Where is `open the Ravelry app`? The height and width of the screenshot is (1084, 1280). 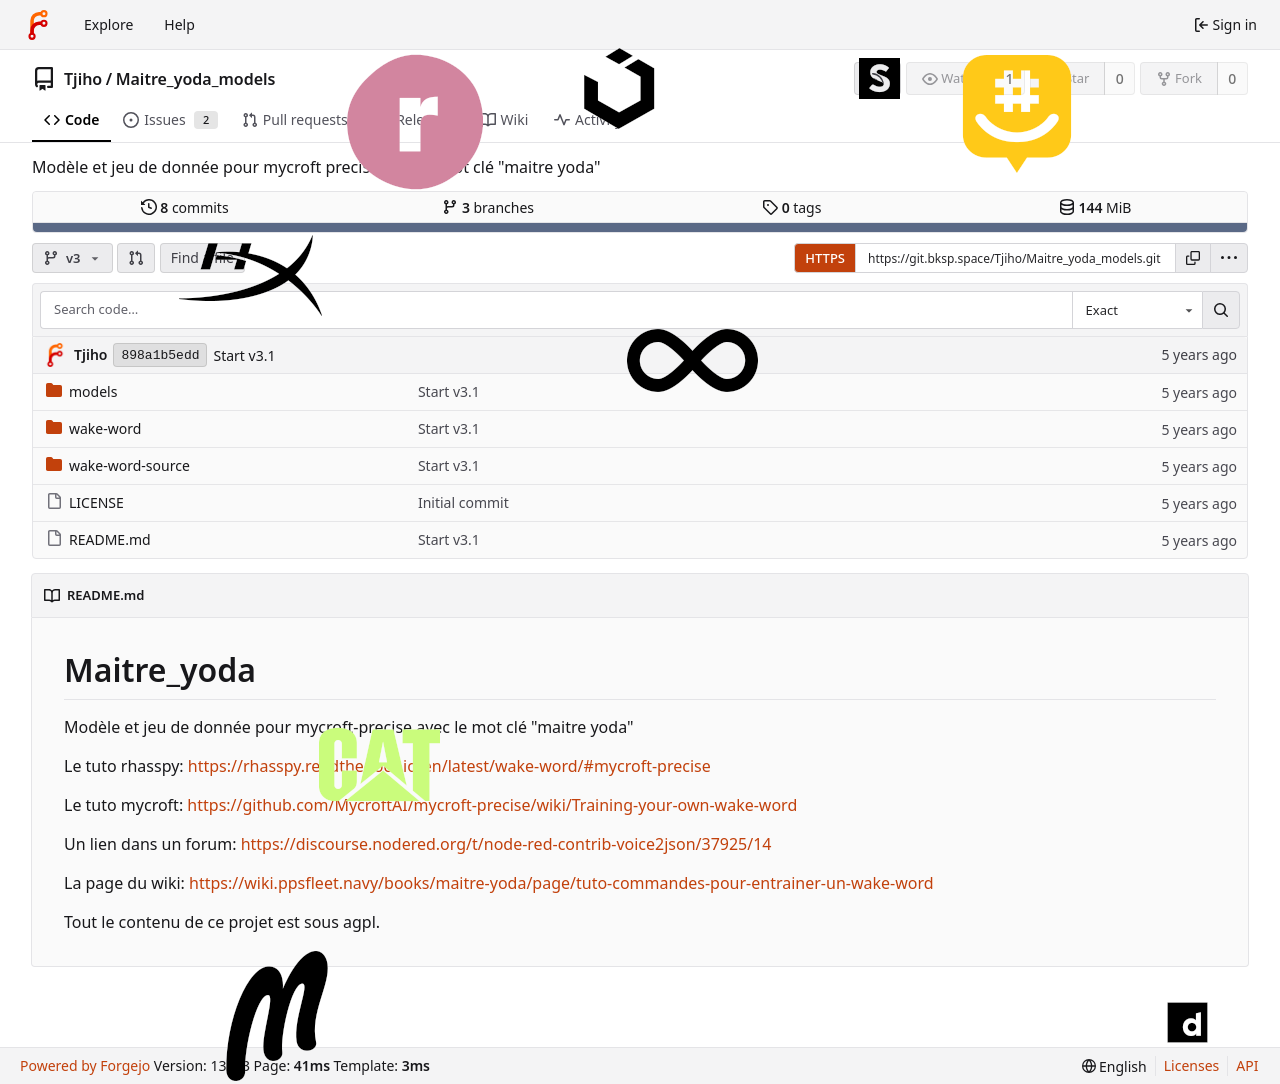 open the Ravelry app is located at coordinates (415, 122).